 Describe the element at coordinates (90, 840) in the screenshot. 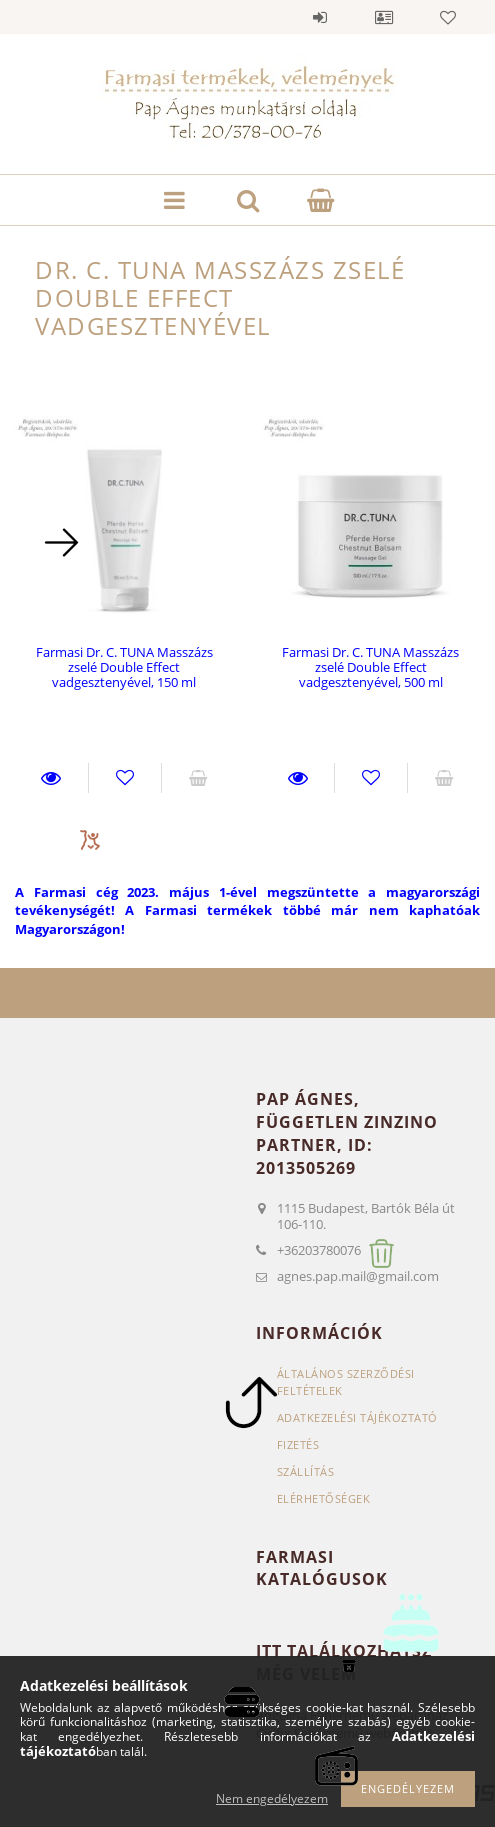

I see `cliff jumping or adventure activity` at that location.